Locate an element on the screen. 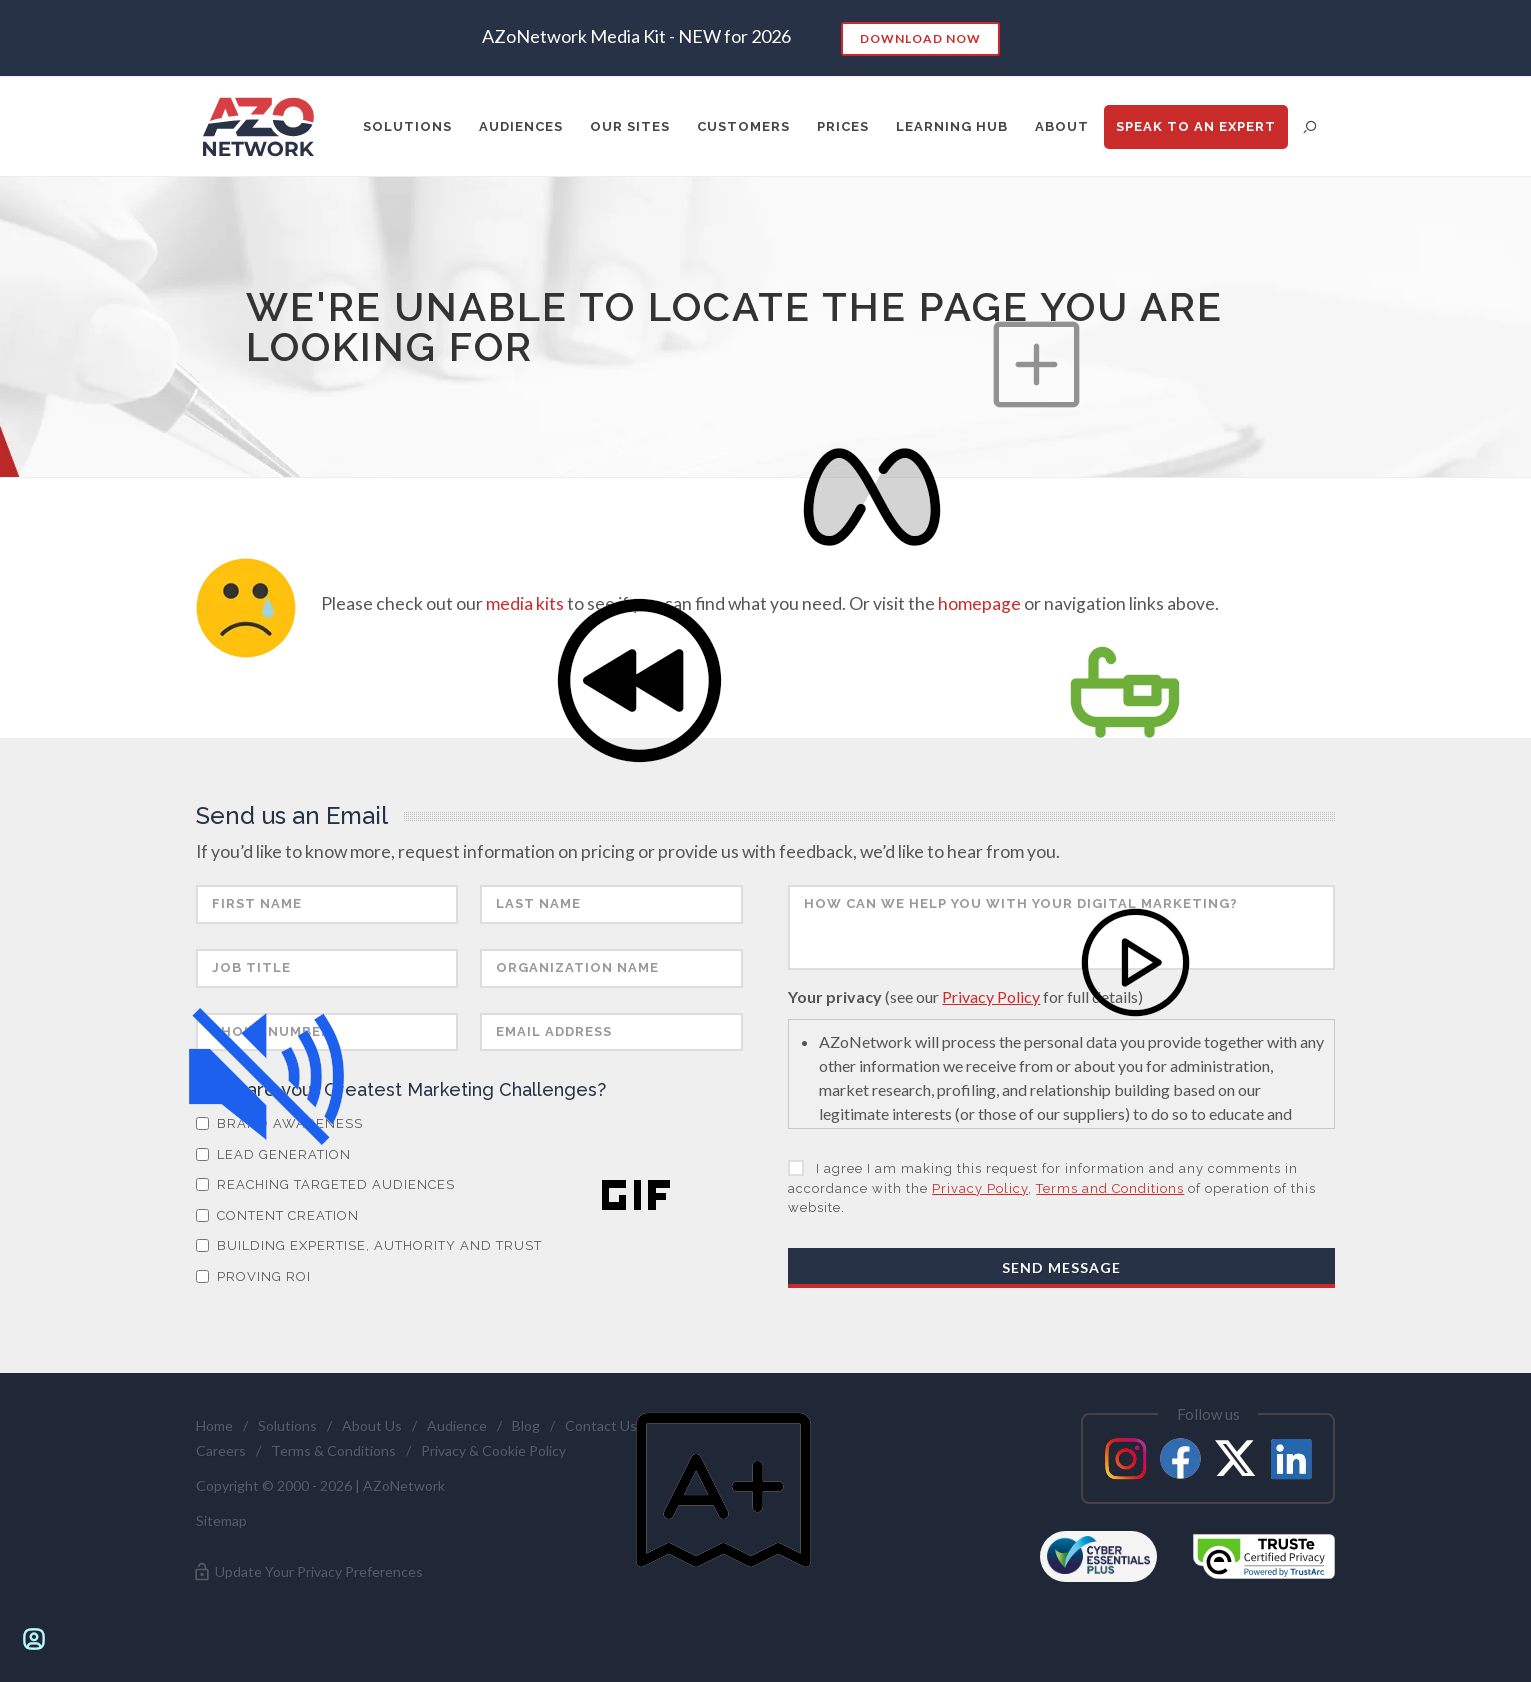 This screenshot has width=1531, height=1682. add a new item or entry is located at coordinates (1036, 364).